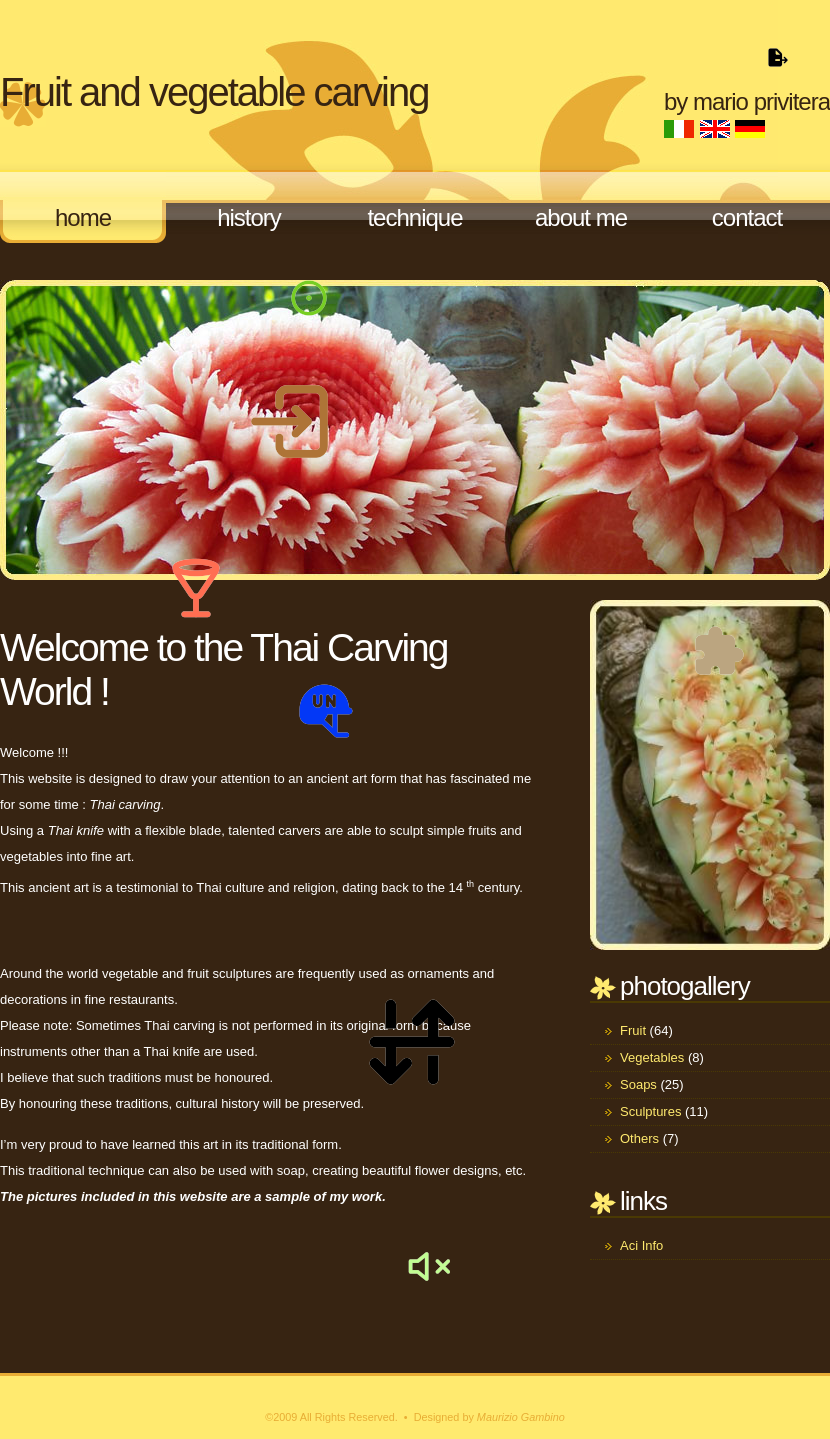 This screenshot has width=830, height=1439. Describe the element at coordinates (326, 711) in the screenshot. I see `indicates united nations peacekeeping forces` at that location.